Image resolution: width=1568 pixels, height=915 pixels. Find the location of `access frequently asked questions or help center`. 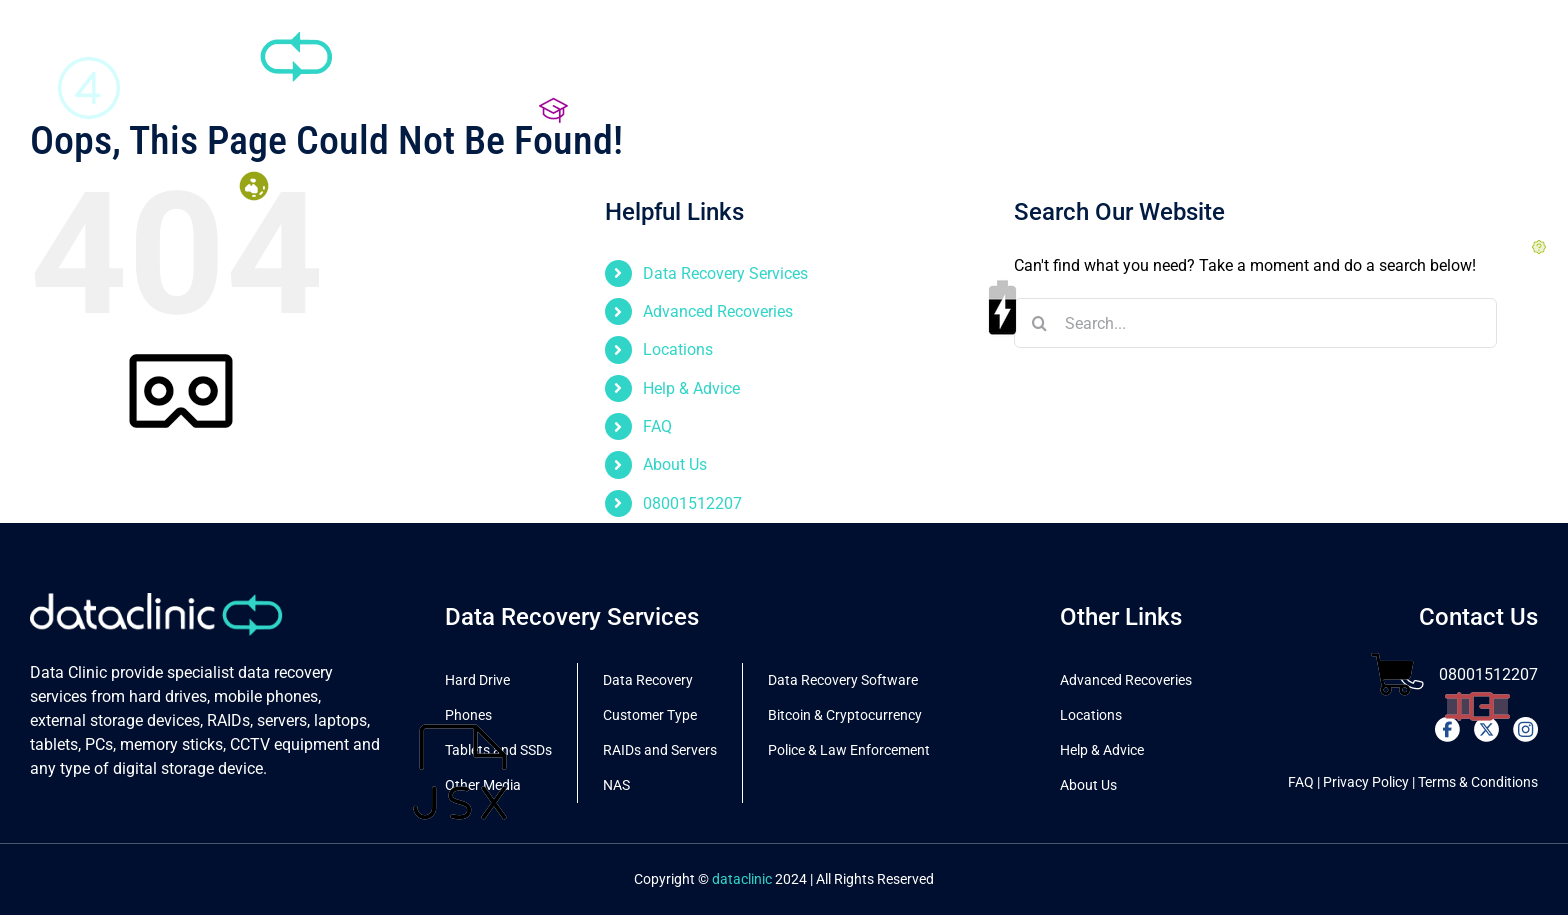

access frequently asked questions or help center is located at coordinates (1539, 247).